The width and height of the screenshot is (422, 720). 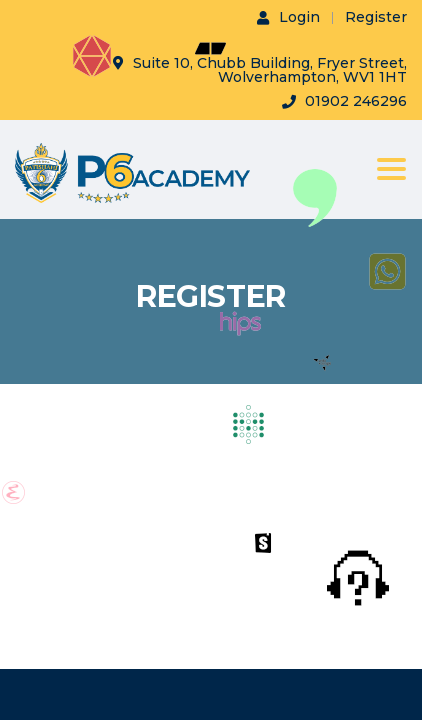 What do you see at coordinates (387, 271) in the screenshot?
I see `open WhatsApp messaging app` at bounding box center [387, 271].